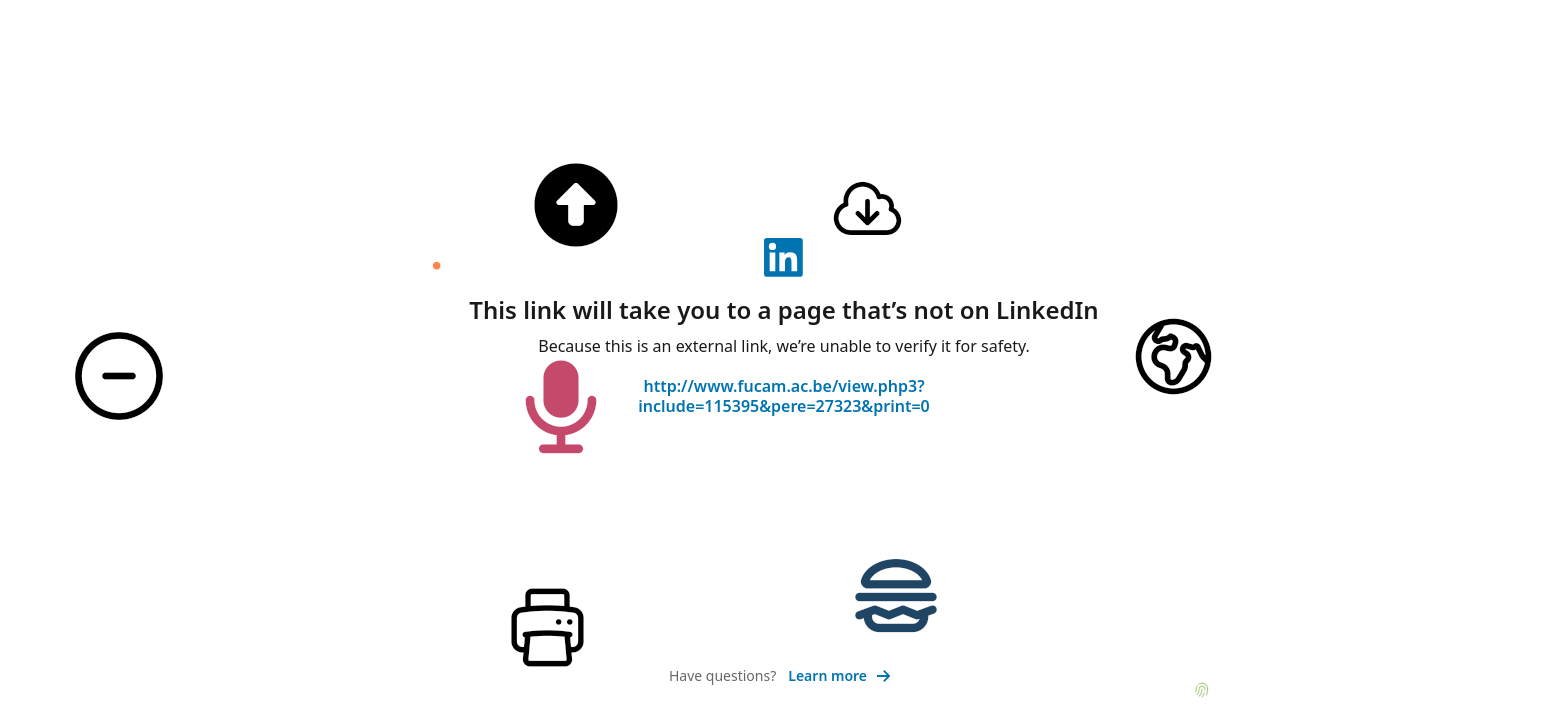 The image size is (1568, 720). I want to click on tap to start voice input, so click(561, 409).